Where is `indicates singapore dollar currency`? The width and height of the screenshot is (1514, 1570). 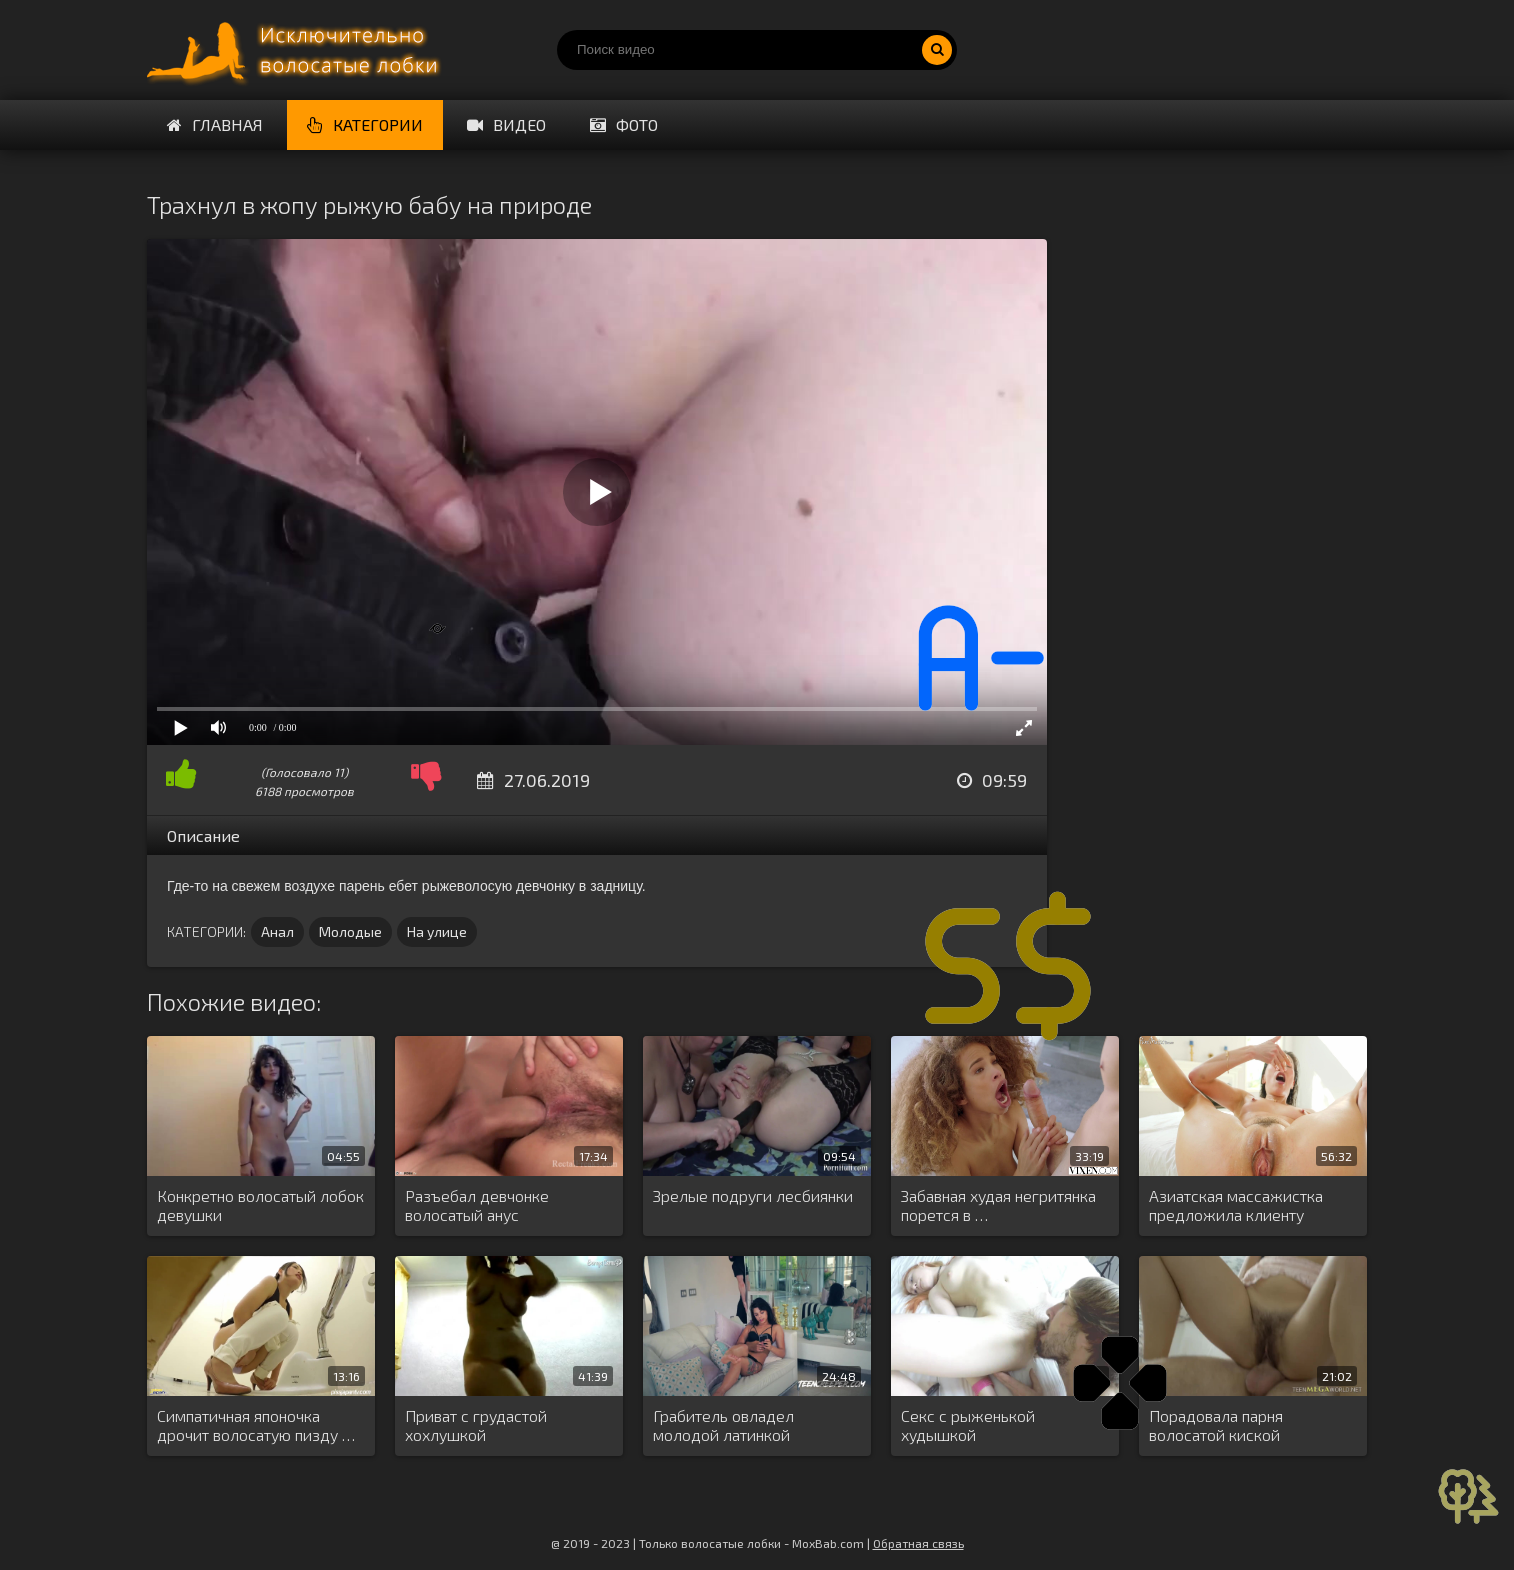 indicates singapore dollar currency is located at coordinates (1008, 966).